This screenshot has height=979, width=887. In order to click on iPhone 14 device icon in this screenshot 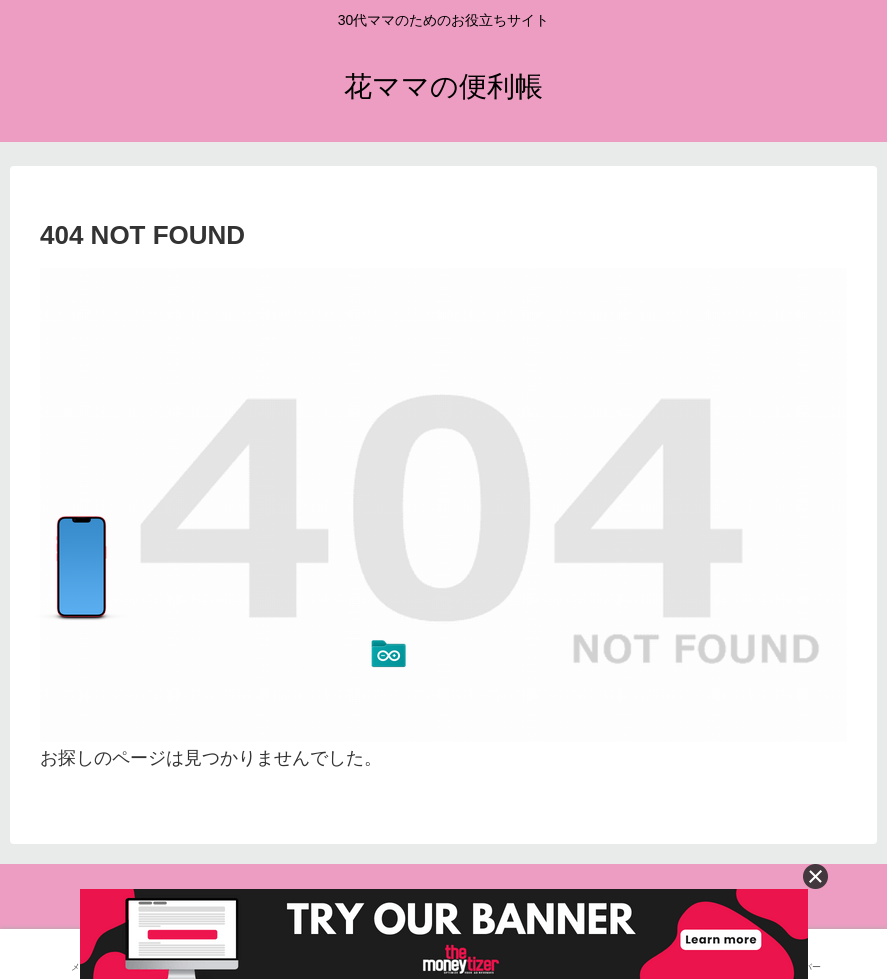, I will do `click(81, 568)`.